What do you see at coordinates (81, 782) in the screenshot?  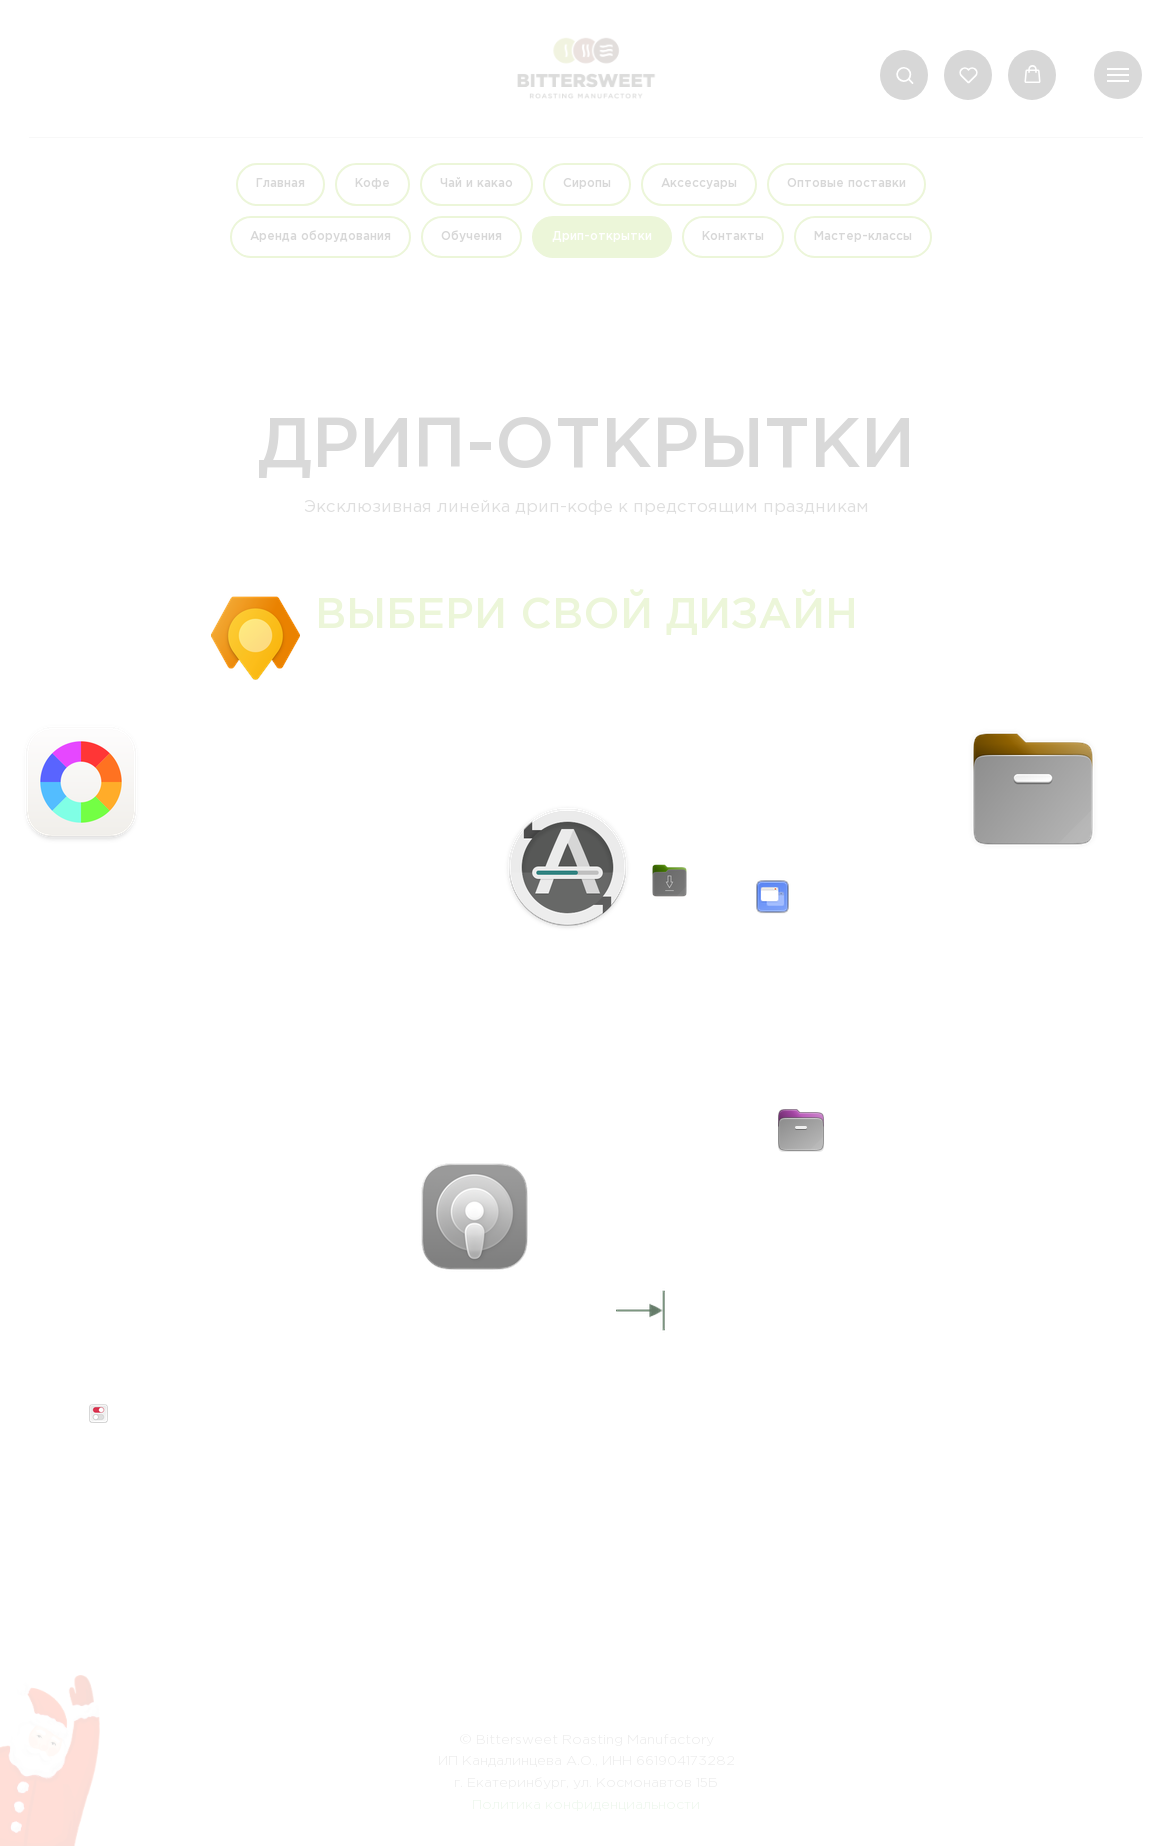 I see `open RawTherapee photo editing application` at bounding box center [81, 782].